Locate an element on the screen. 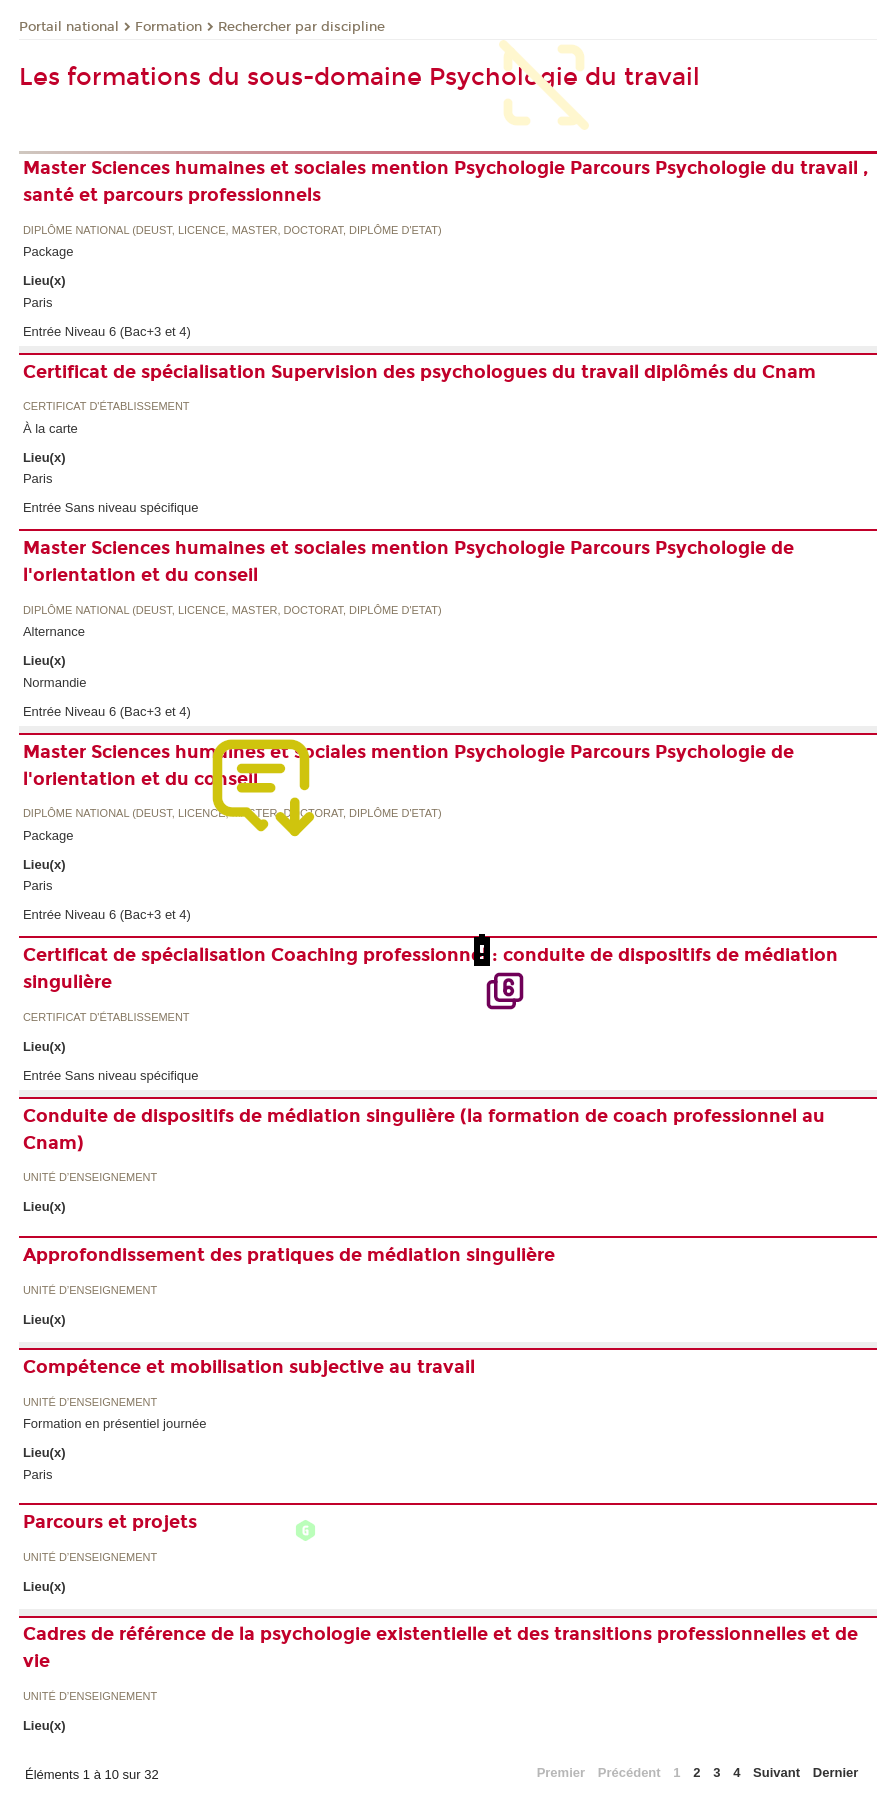 This screenshot has height=1817, width=896. maximize view is currently disabled is located at coordinates (544, 85).